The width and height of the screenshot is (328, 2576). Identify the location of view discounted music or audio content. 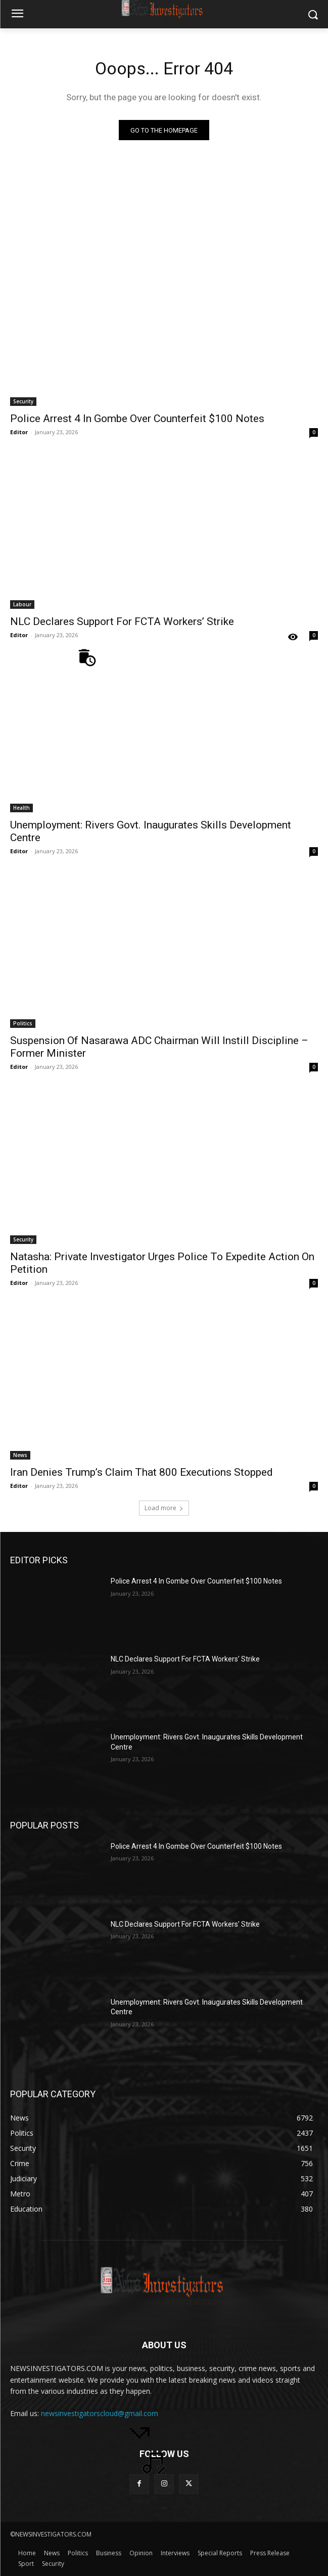
(154, 2463).